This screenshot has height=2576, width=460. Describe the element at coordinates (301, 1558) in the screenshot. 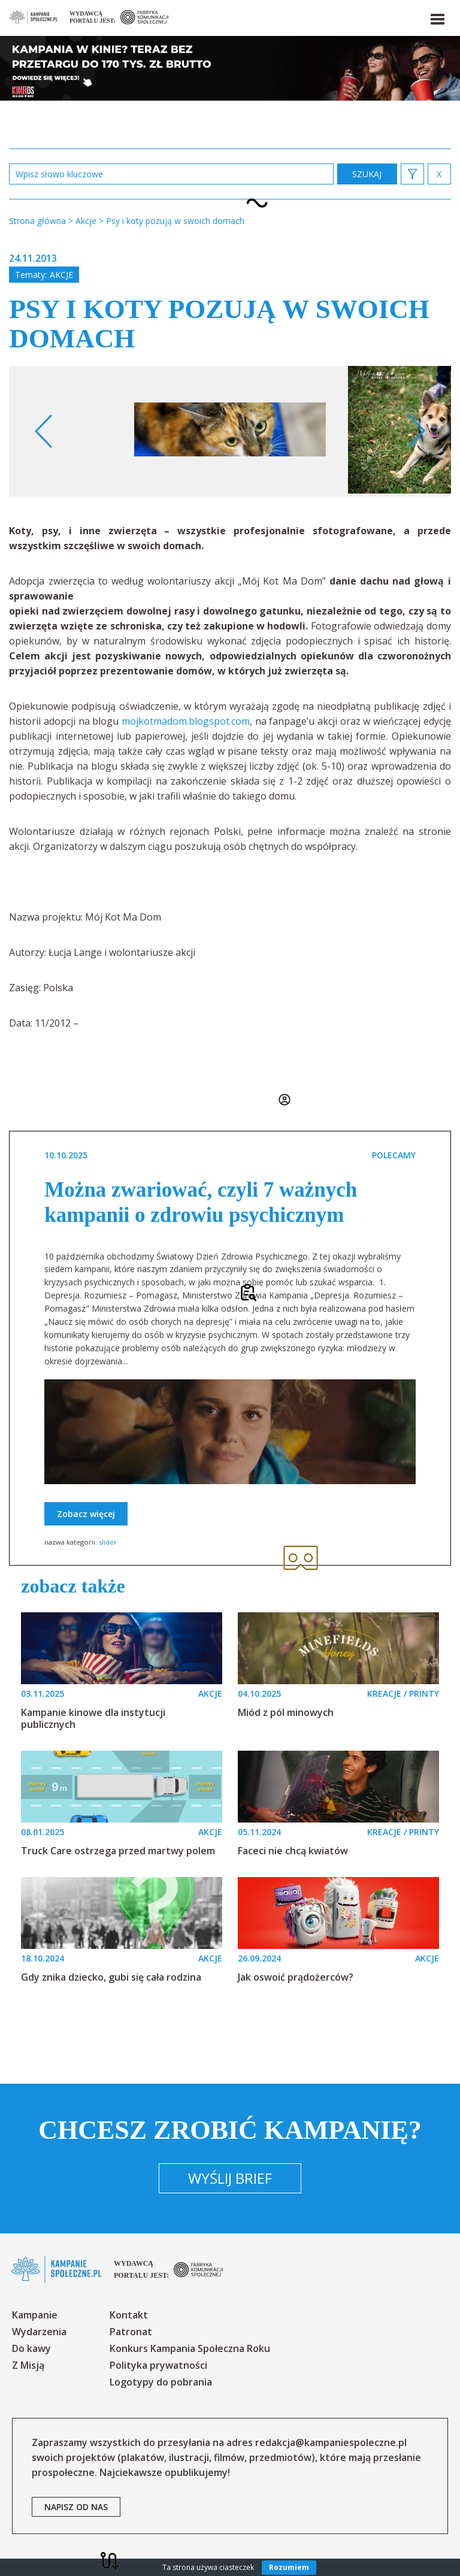

I see `launch VR or virtual reality mode` at that location.